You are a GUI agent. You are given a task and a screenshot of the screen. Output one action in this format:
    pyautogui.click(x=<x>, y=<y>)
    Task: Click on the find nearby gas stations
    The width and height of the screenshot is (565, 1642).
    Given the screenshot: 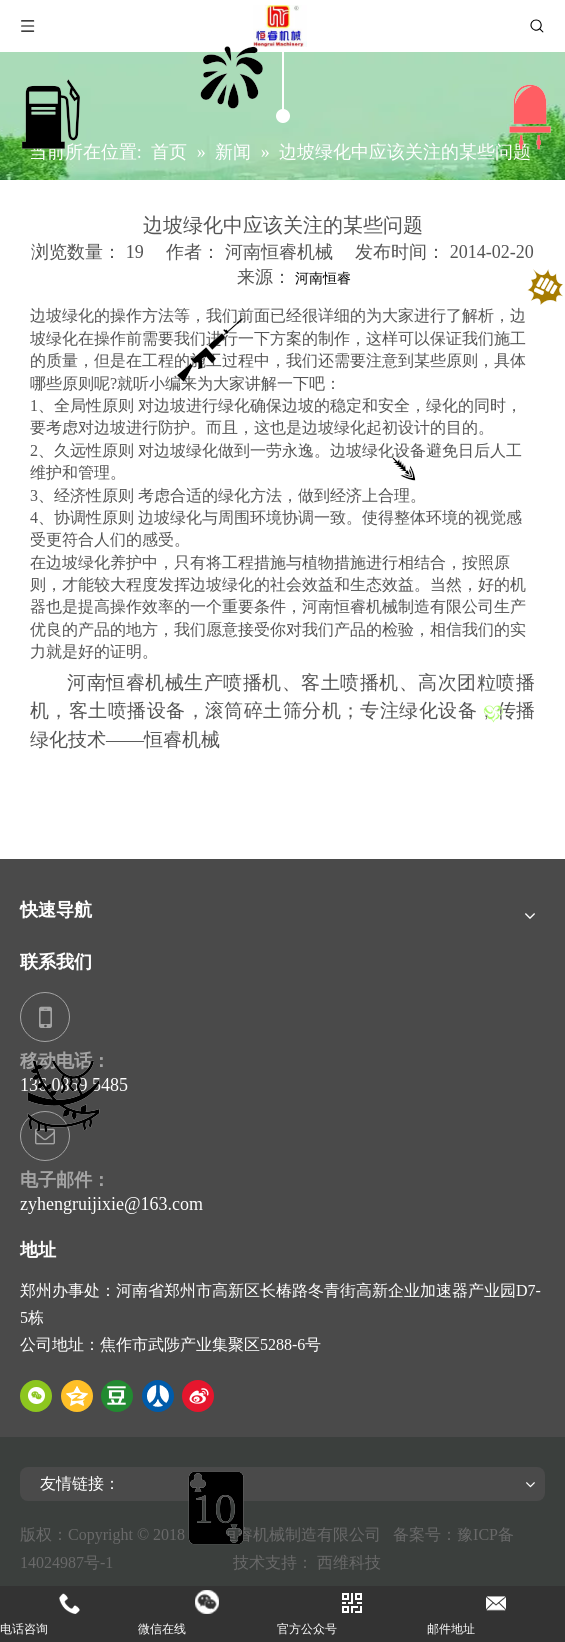 What is the action you would take?
    pyautogui.click(x=51, y=114)
    